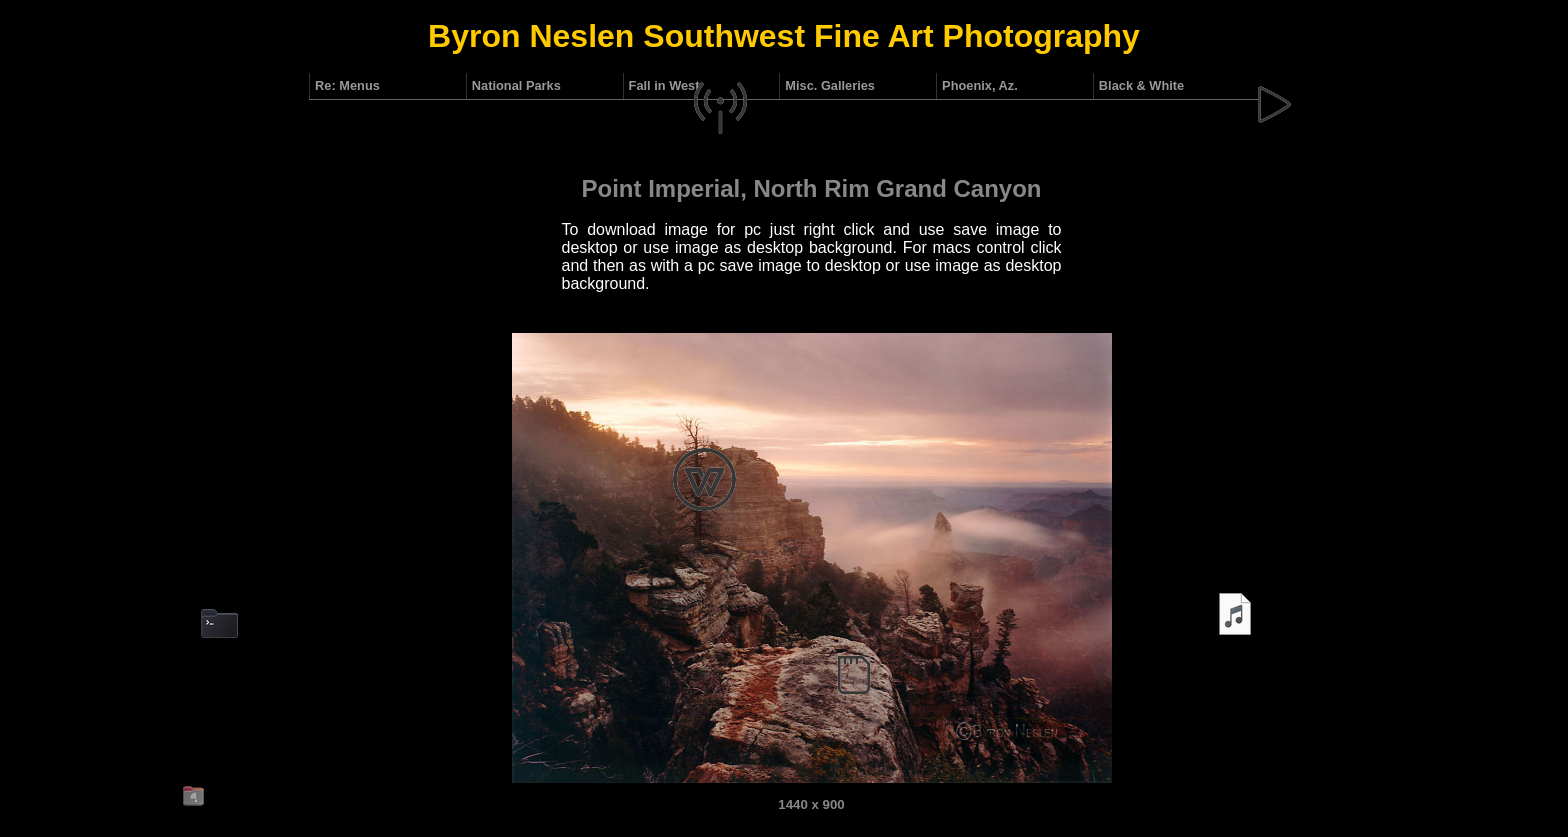 The image size is (1568, 837). What do you see at coordinates (852, 673) in the screenshot?
I see `access removable storage device` at bounding box center [852, 673].